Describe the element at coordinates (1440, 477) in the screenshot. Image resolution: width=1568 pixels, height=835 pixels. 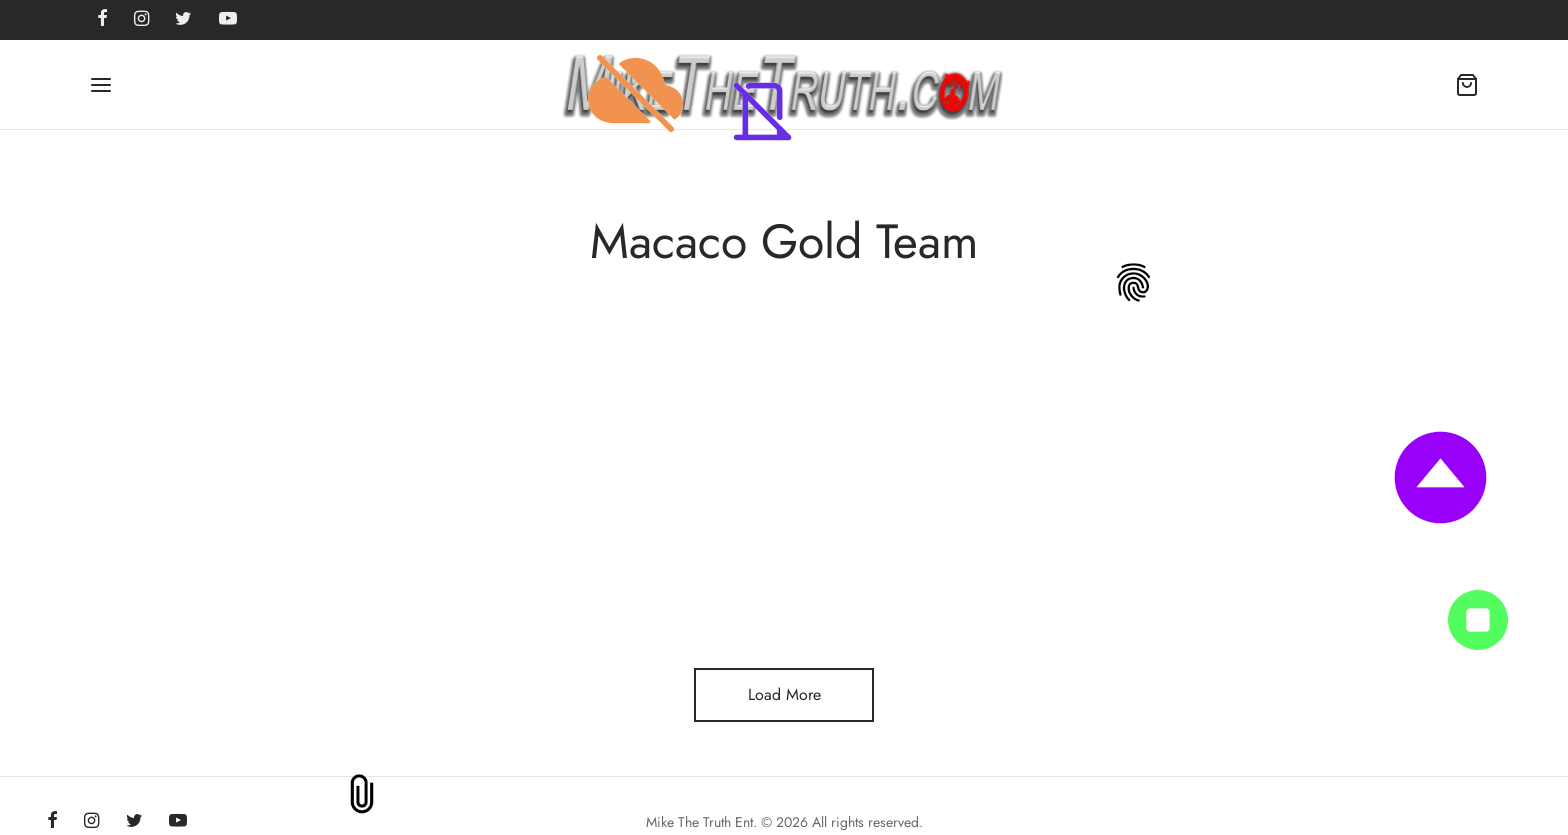
I see `collapse an expanded section` at that location.